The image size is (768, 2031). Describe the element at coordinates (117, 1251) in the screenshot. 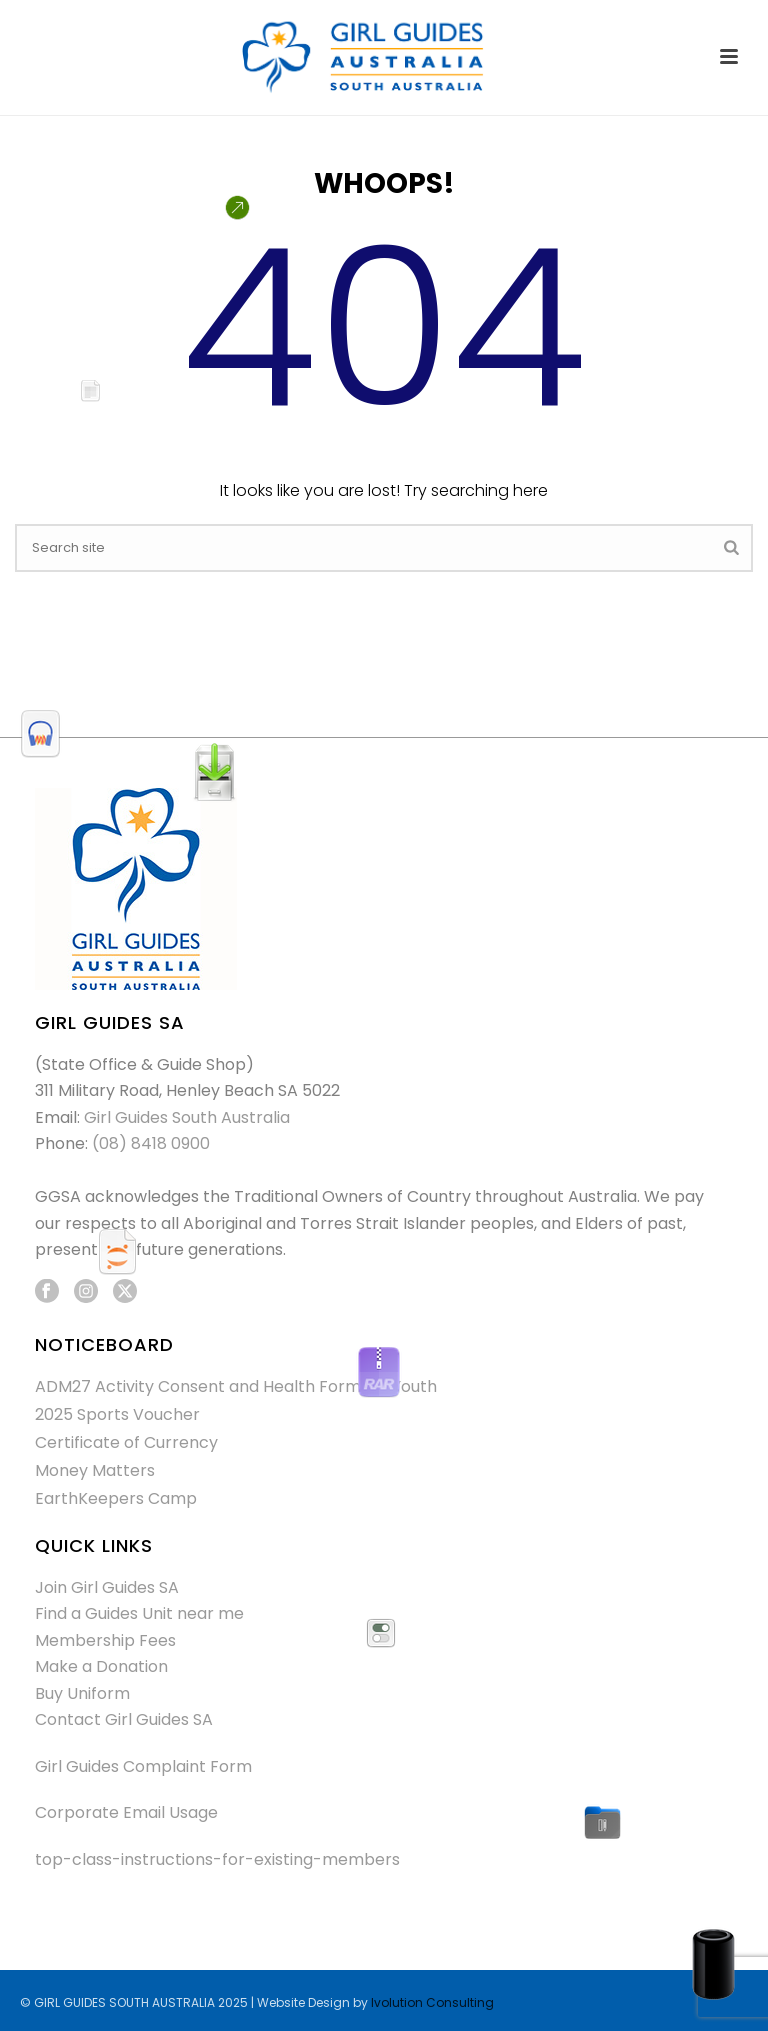

I see `jupyter notebook file` at that location.